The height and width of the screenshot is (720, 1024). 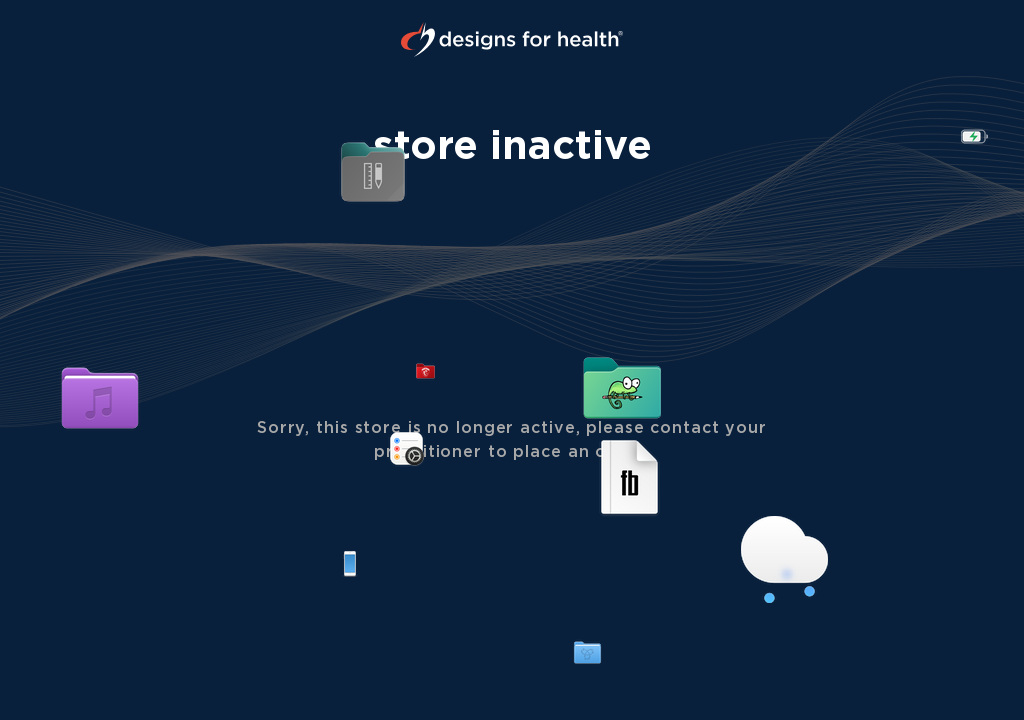 What do you see at coordinates (373, 172) in the screenshot?
I see `open templates folder` at bounding box center [373, 172].